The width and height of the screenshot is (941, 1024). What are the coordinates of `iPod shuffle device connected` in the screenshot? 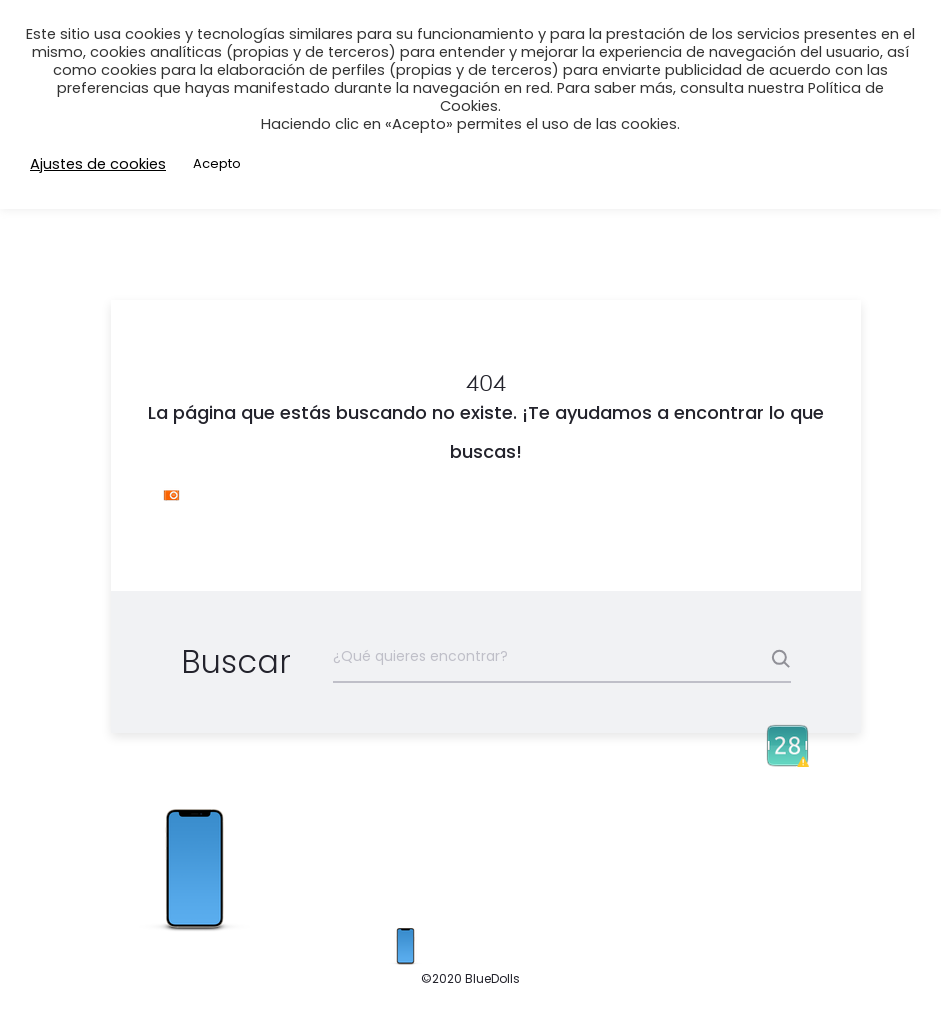 It's located at (171, 492).